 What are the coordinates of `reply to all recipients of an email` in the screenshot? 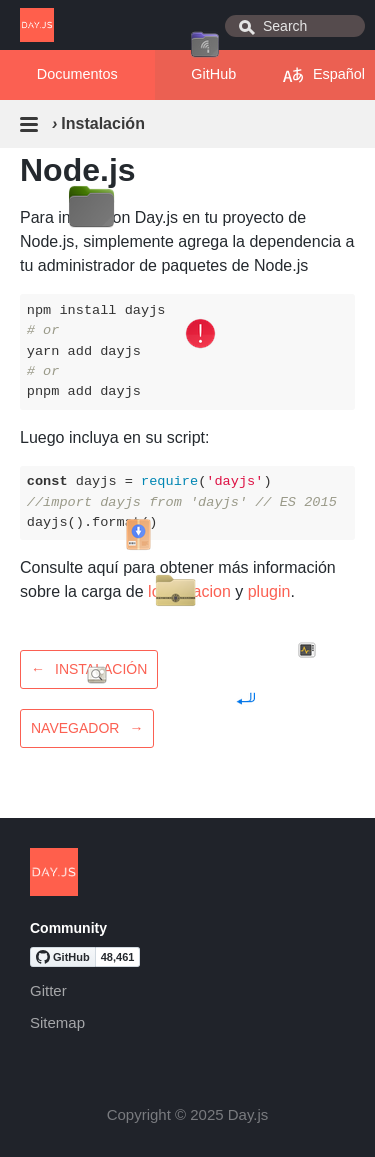 It's located at (245, 697).